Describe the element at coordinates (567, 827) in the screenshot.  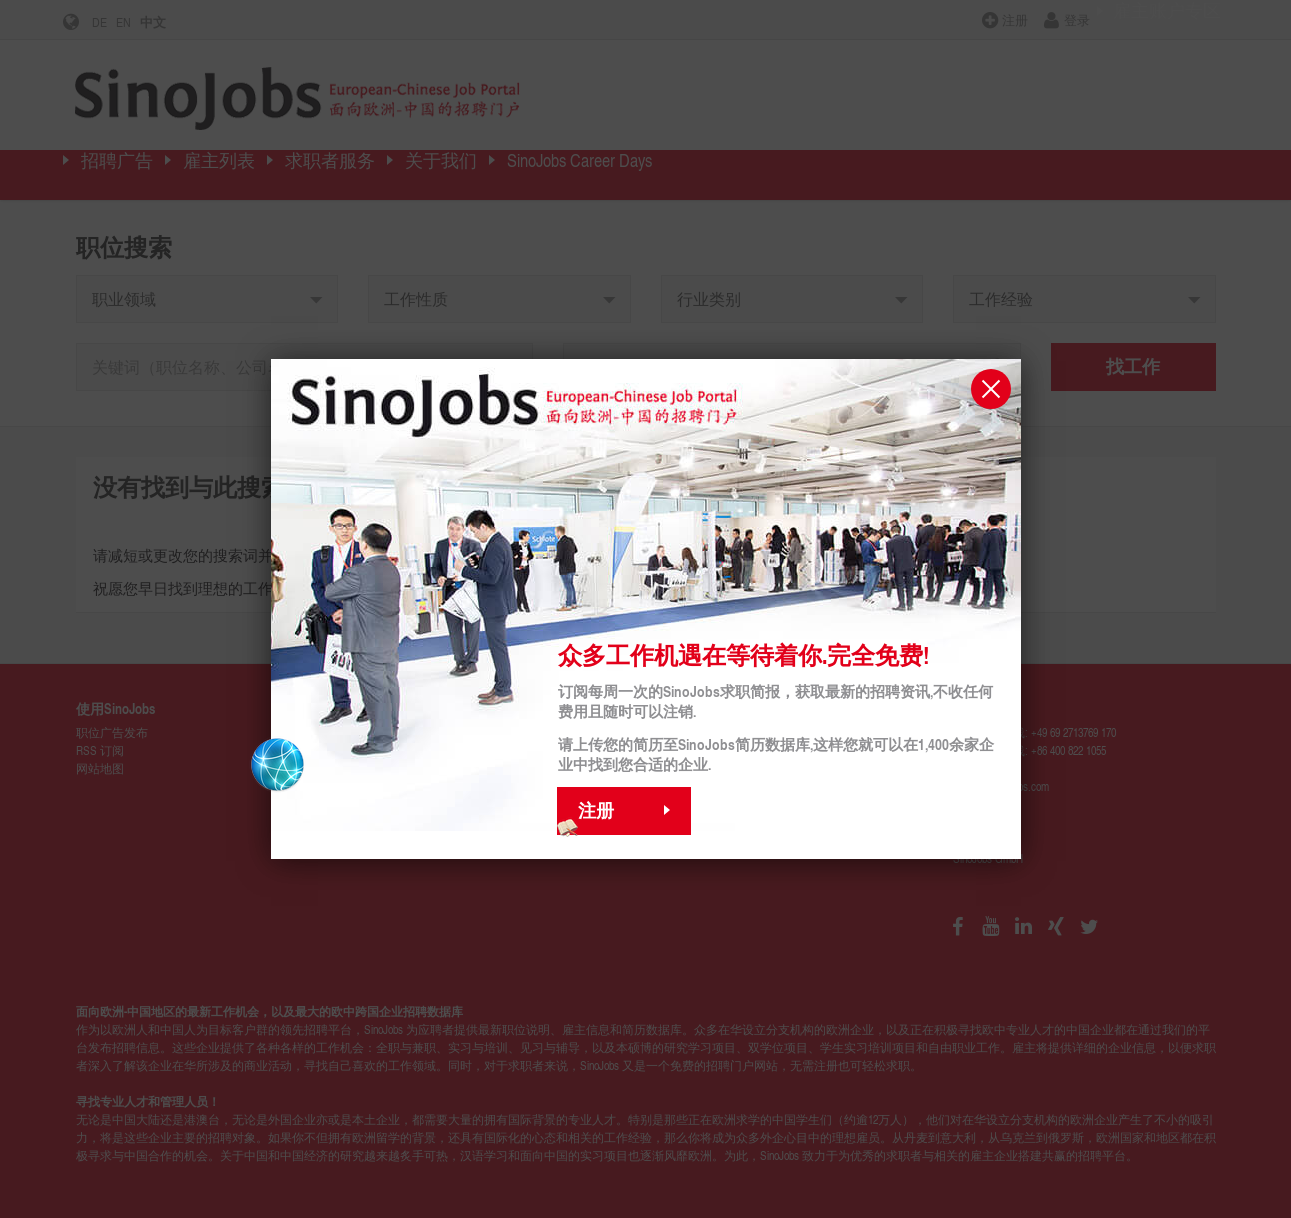
I see `access hanja character conversion tool` at that location.